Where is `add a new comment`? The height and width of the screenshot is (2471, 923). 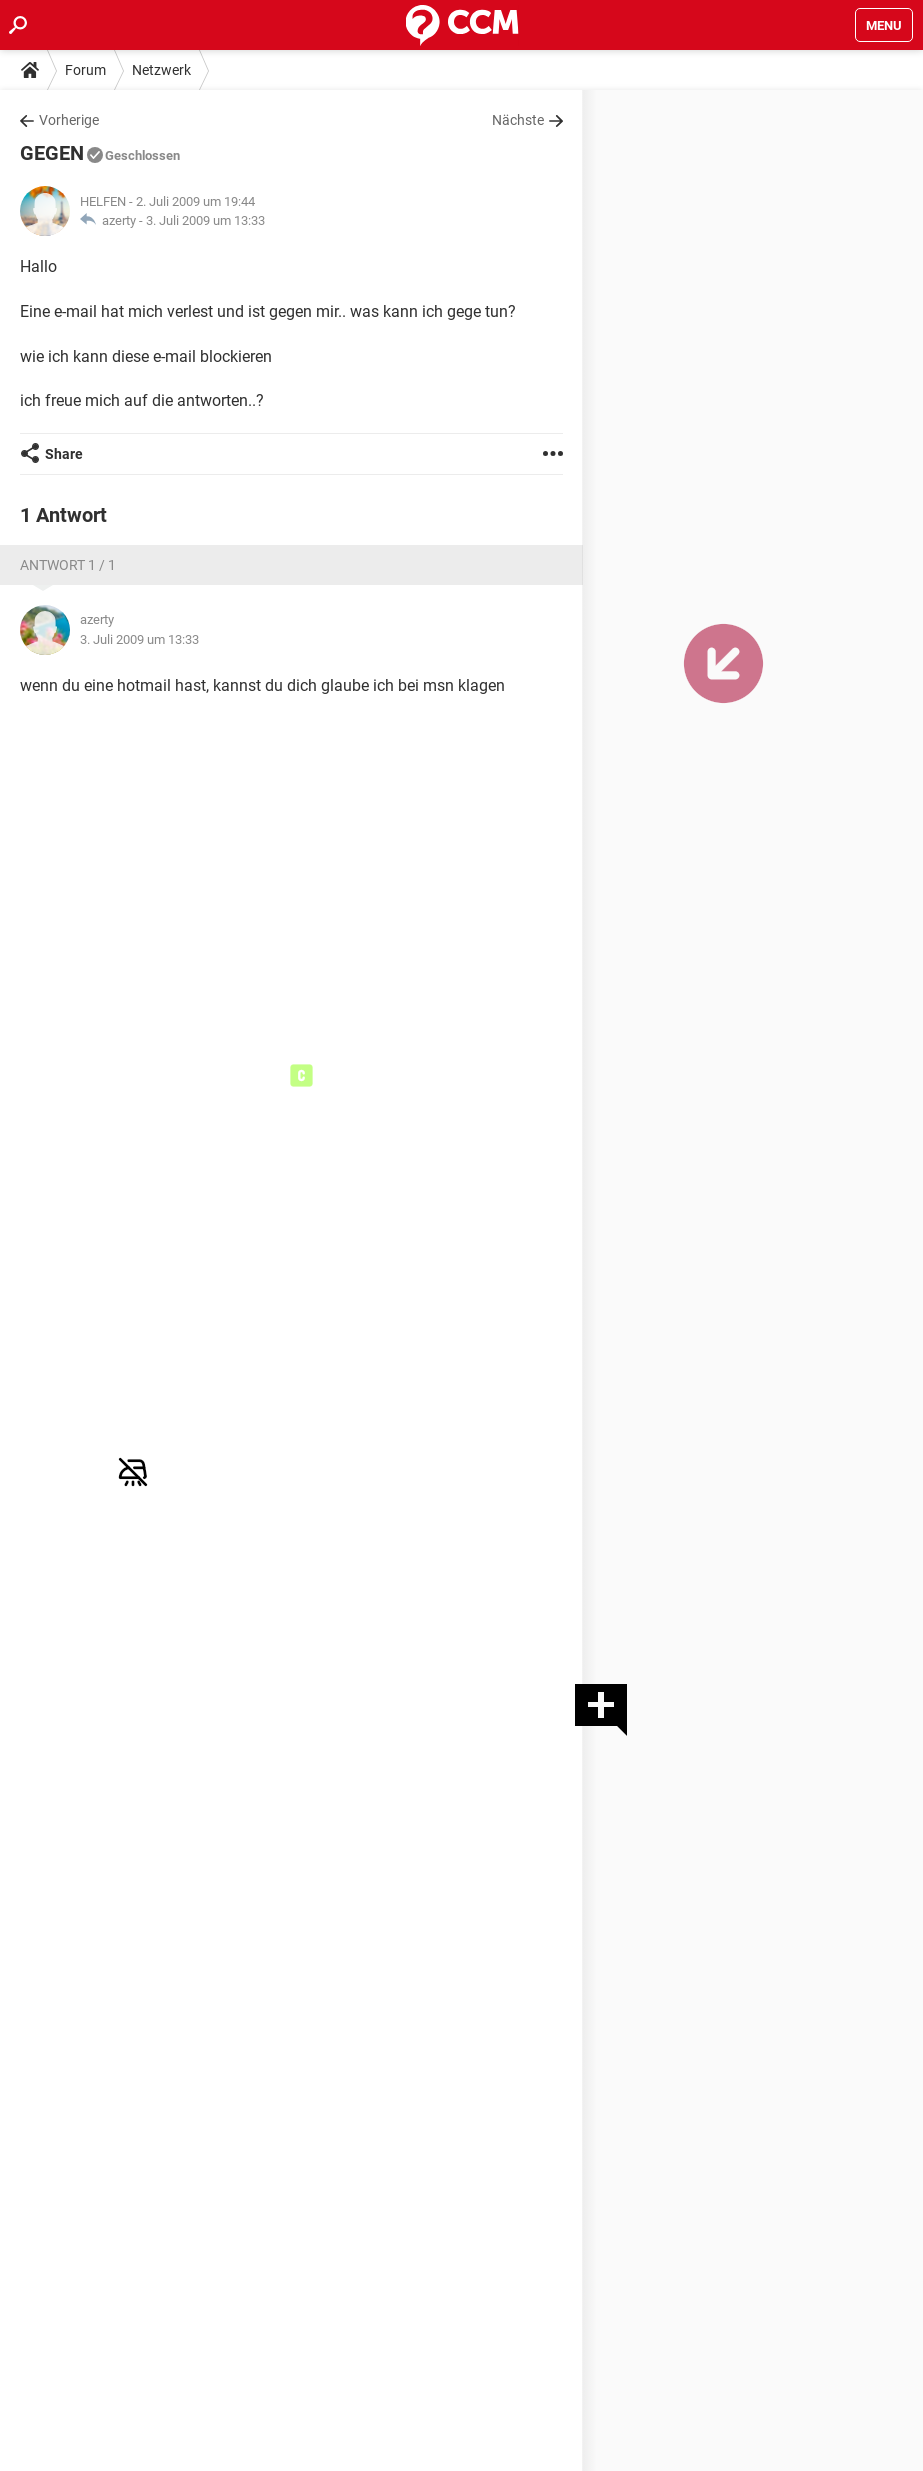 add a new comment is located at coordinates (601, 1710).